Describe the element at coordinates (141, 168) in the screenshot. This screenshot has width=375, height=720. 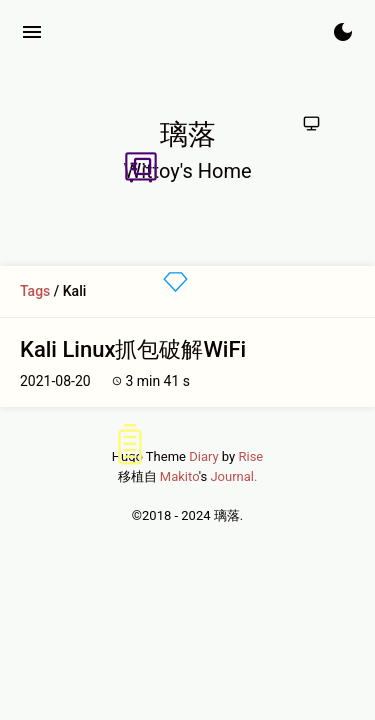
I see `access fiscal host settings` at that location.